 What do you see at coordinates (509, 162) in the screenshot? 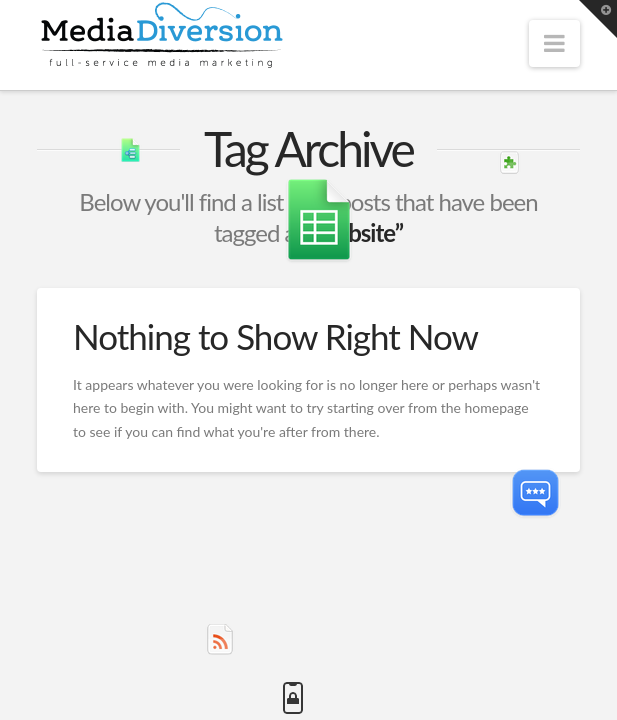
I see `an add-on or plugin file type` at bounding box center [509, 162].